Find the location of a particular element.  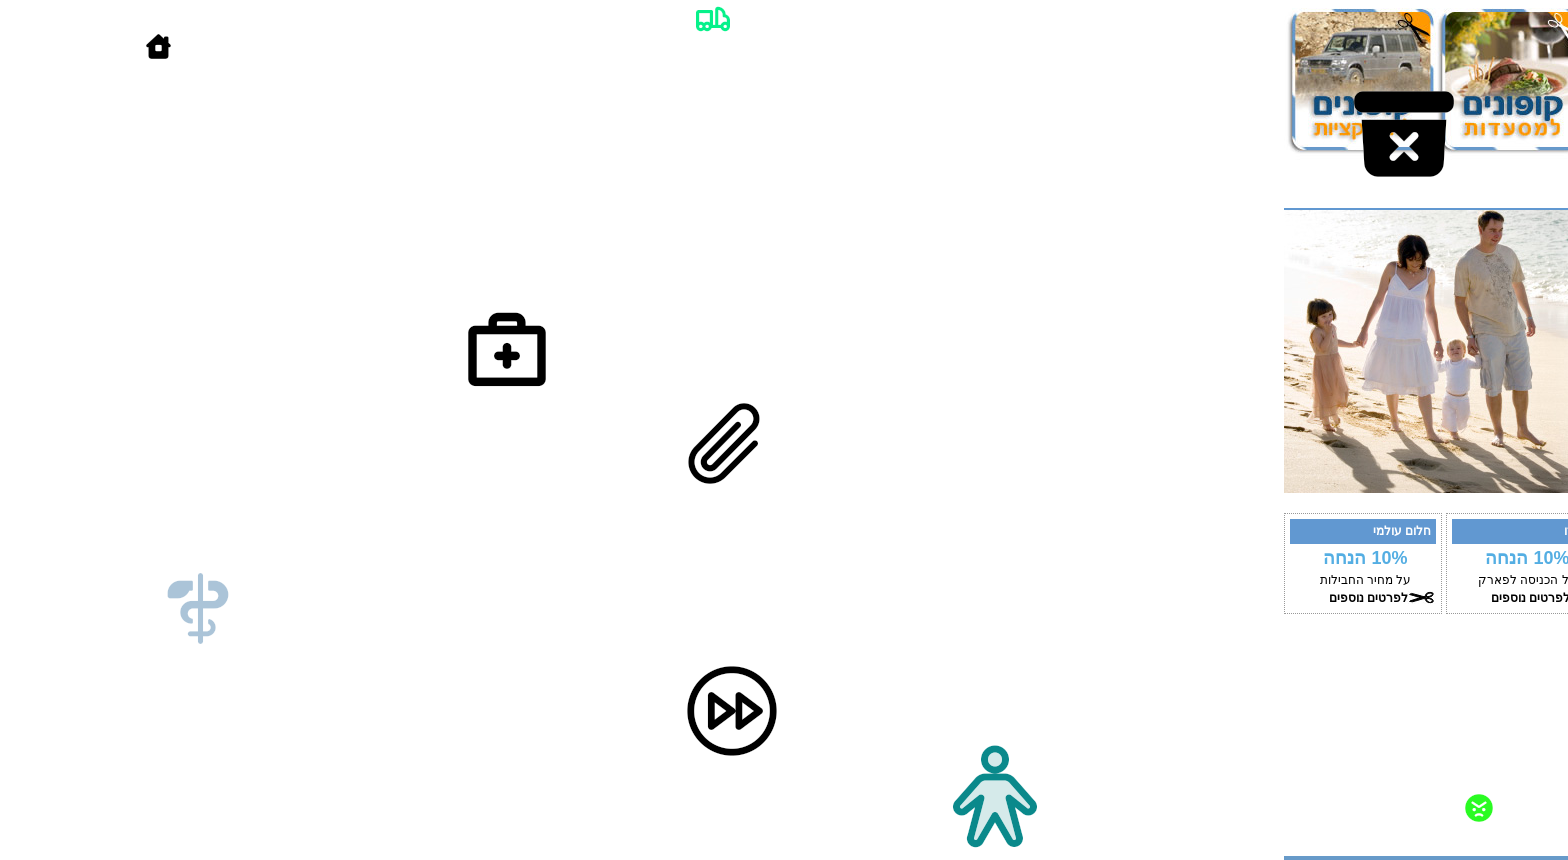

track shipping or delivery status is located at coordinates (713, 19).